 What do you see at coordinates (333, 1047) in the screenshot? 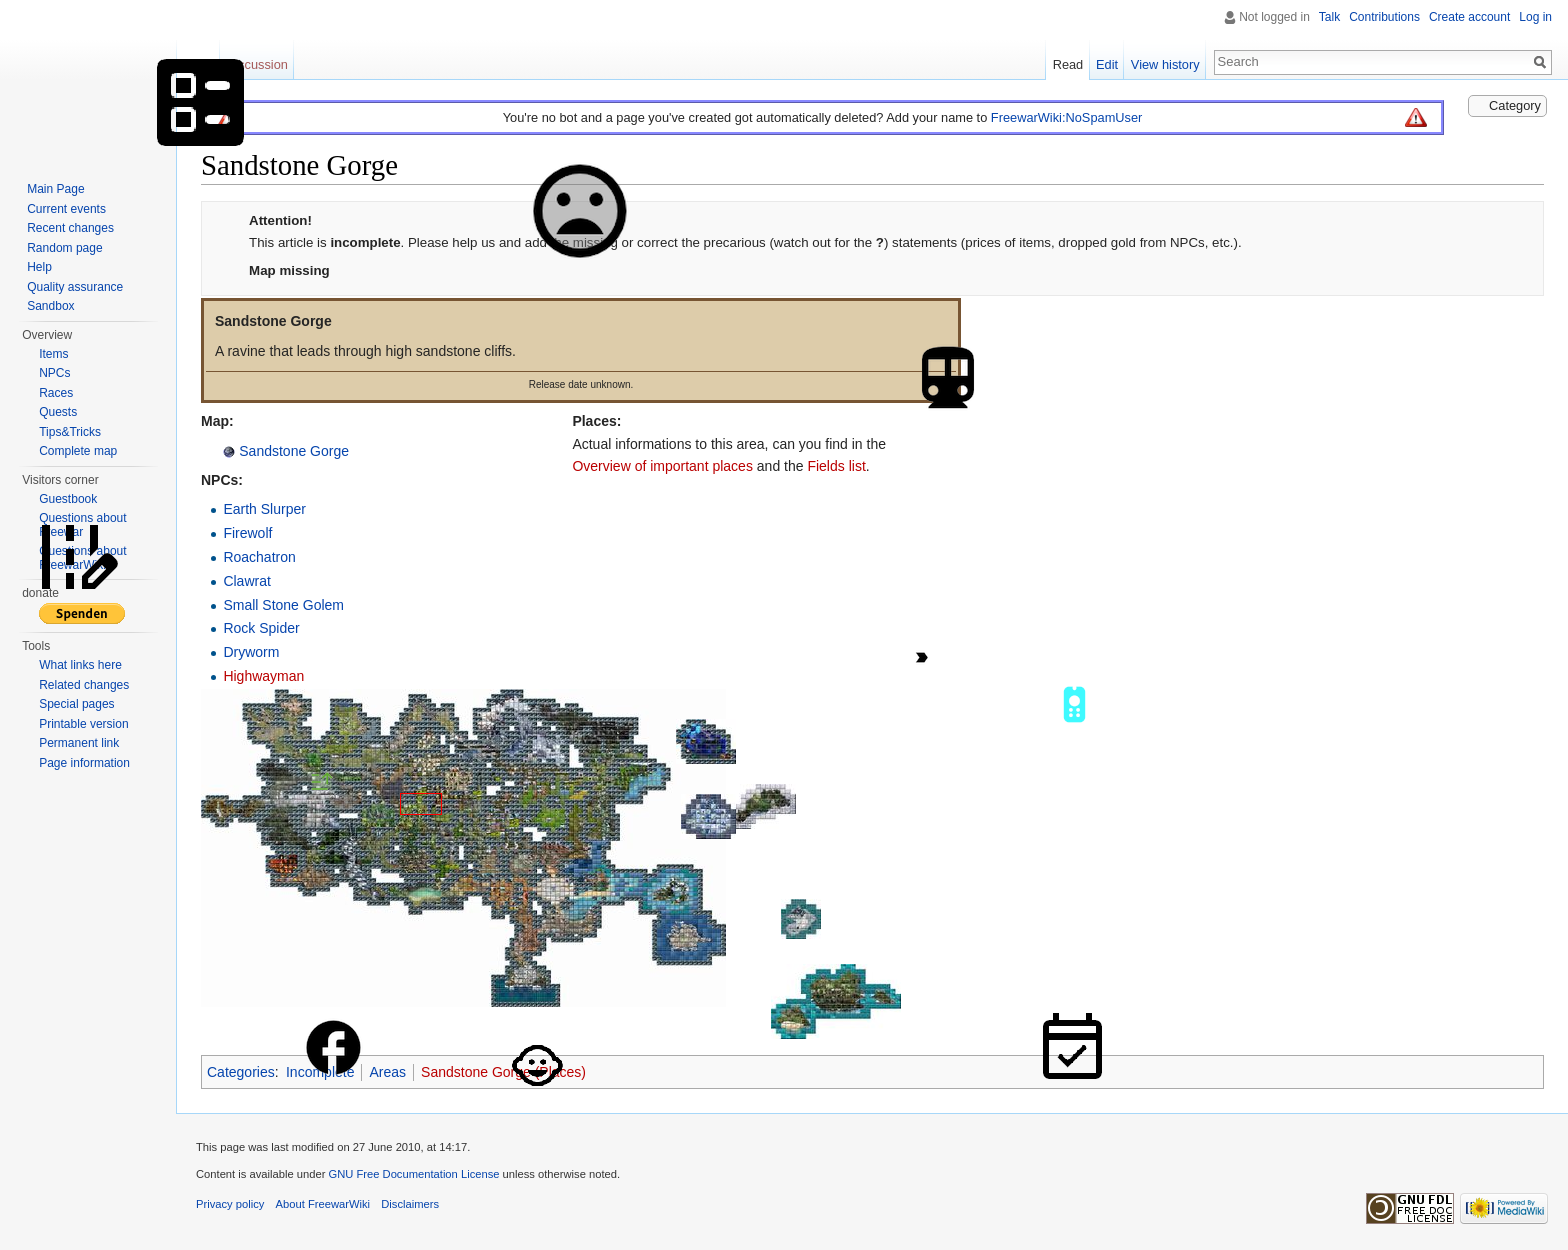
I see `open facebook app` at bounding box center [333, 1047].